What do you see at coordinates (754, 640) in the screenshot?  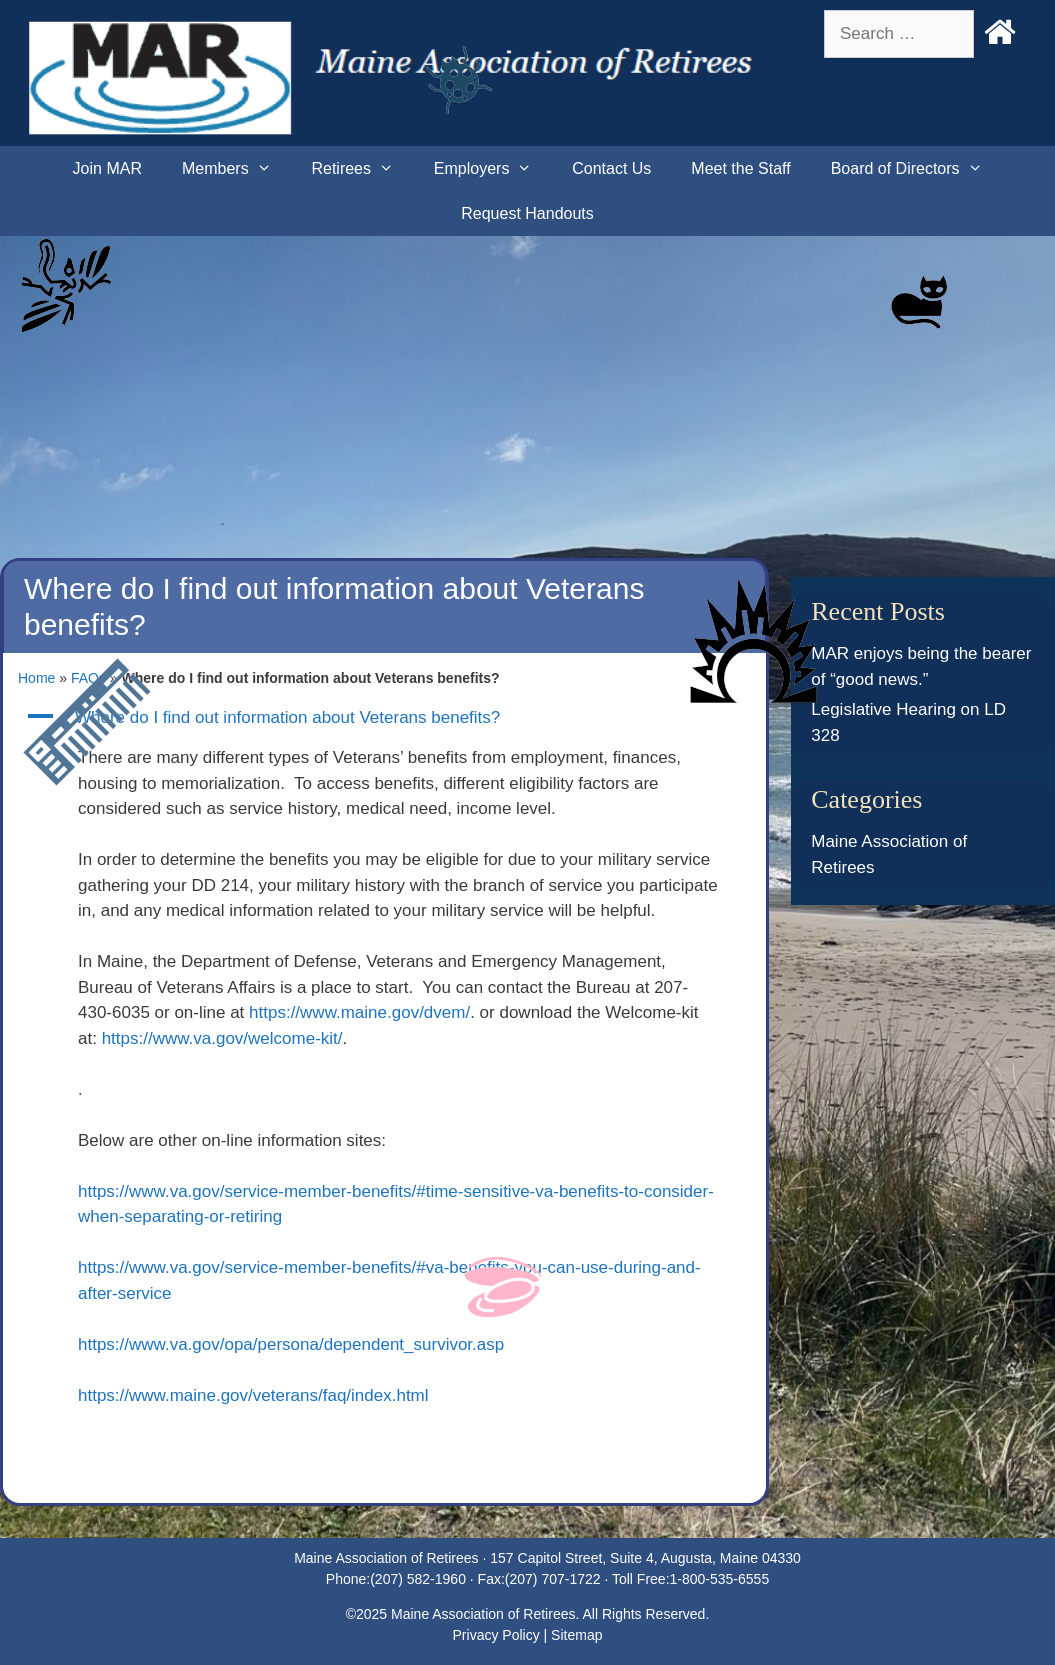 I see `indicates final form or ultimate upgrade in a game` at bounding box center [754, 640].